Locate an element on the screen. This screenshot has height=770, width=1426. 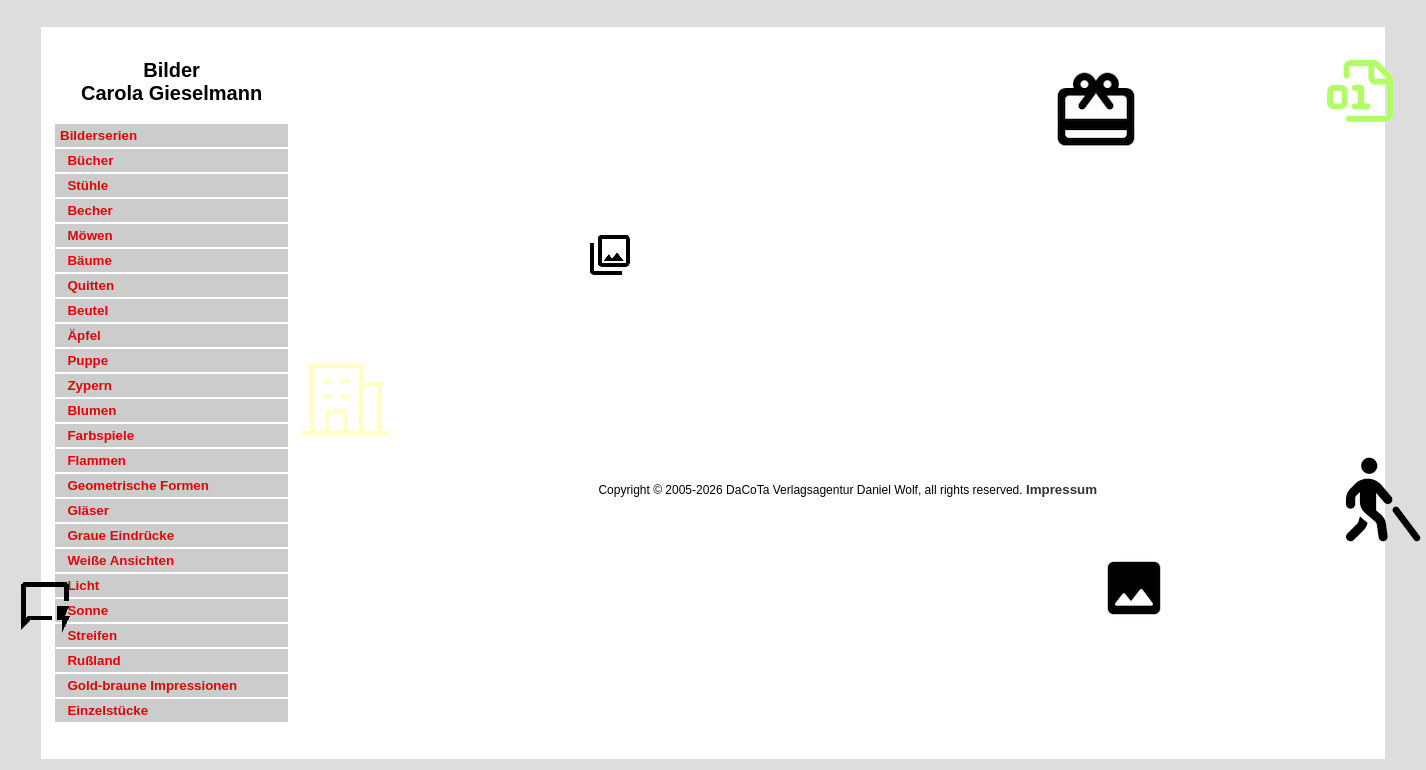
indicates accessibility features are available is located at coordinates (1378, 499).